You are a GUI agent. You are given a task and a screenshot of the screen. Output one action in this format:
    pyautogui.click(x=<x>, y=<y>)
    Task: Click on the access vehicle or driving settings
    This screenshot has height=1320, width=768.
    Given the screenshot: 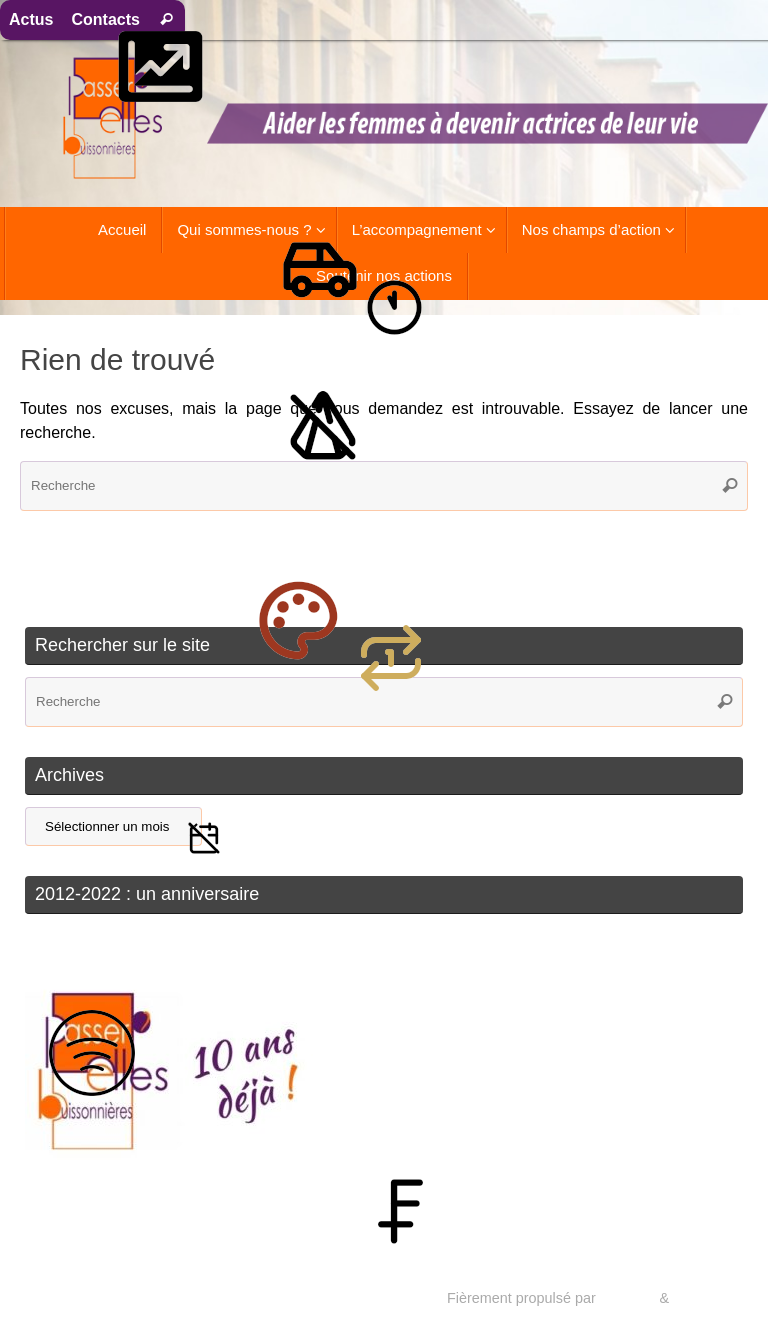 What is the action you would take?
    pyautogui.click(x=320, y=268)
    